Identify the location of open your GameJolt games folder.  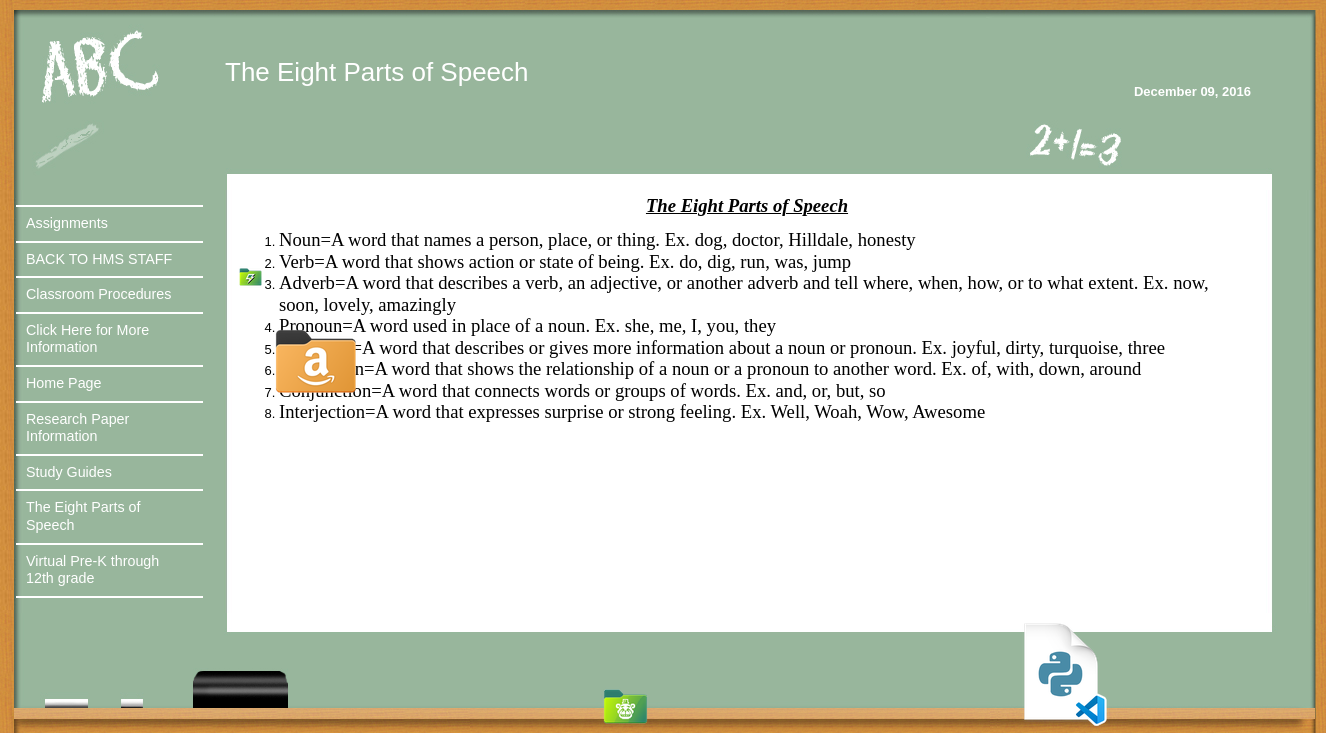
(250, 277).